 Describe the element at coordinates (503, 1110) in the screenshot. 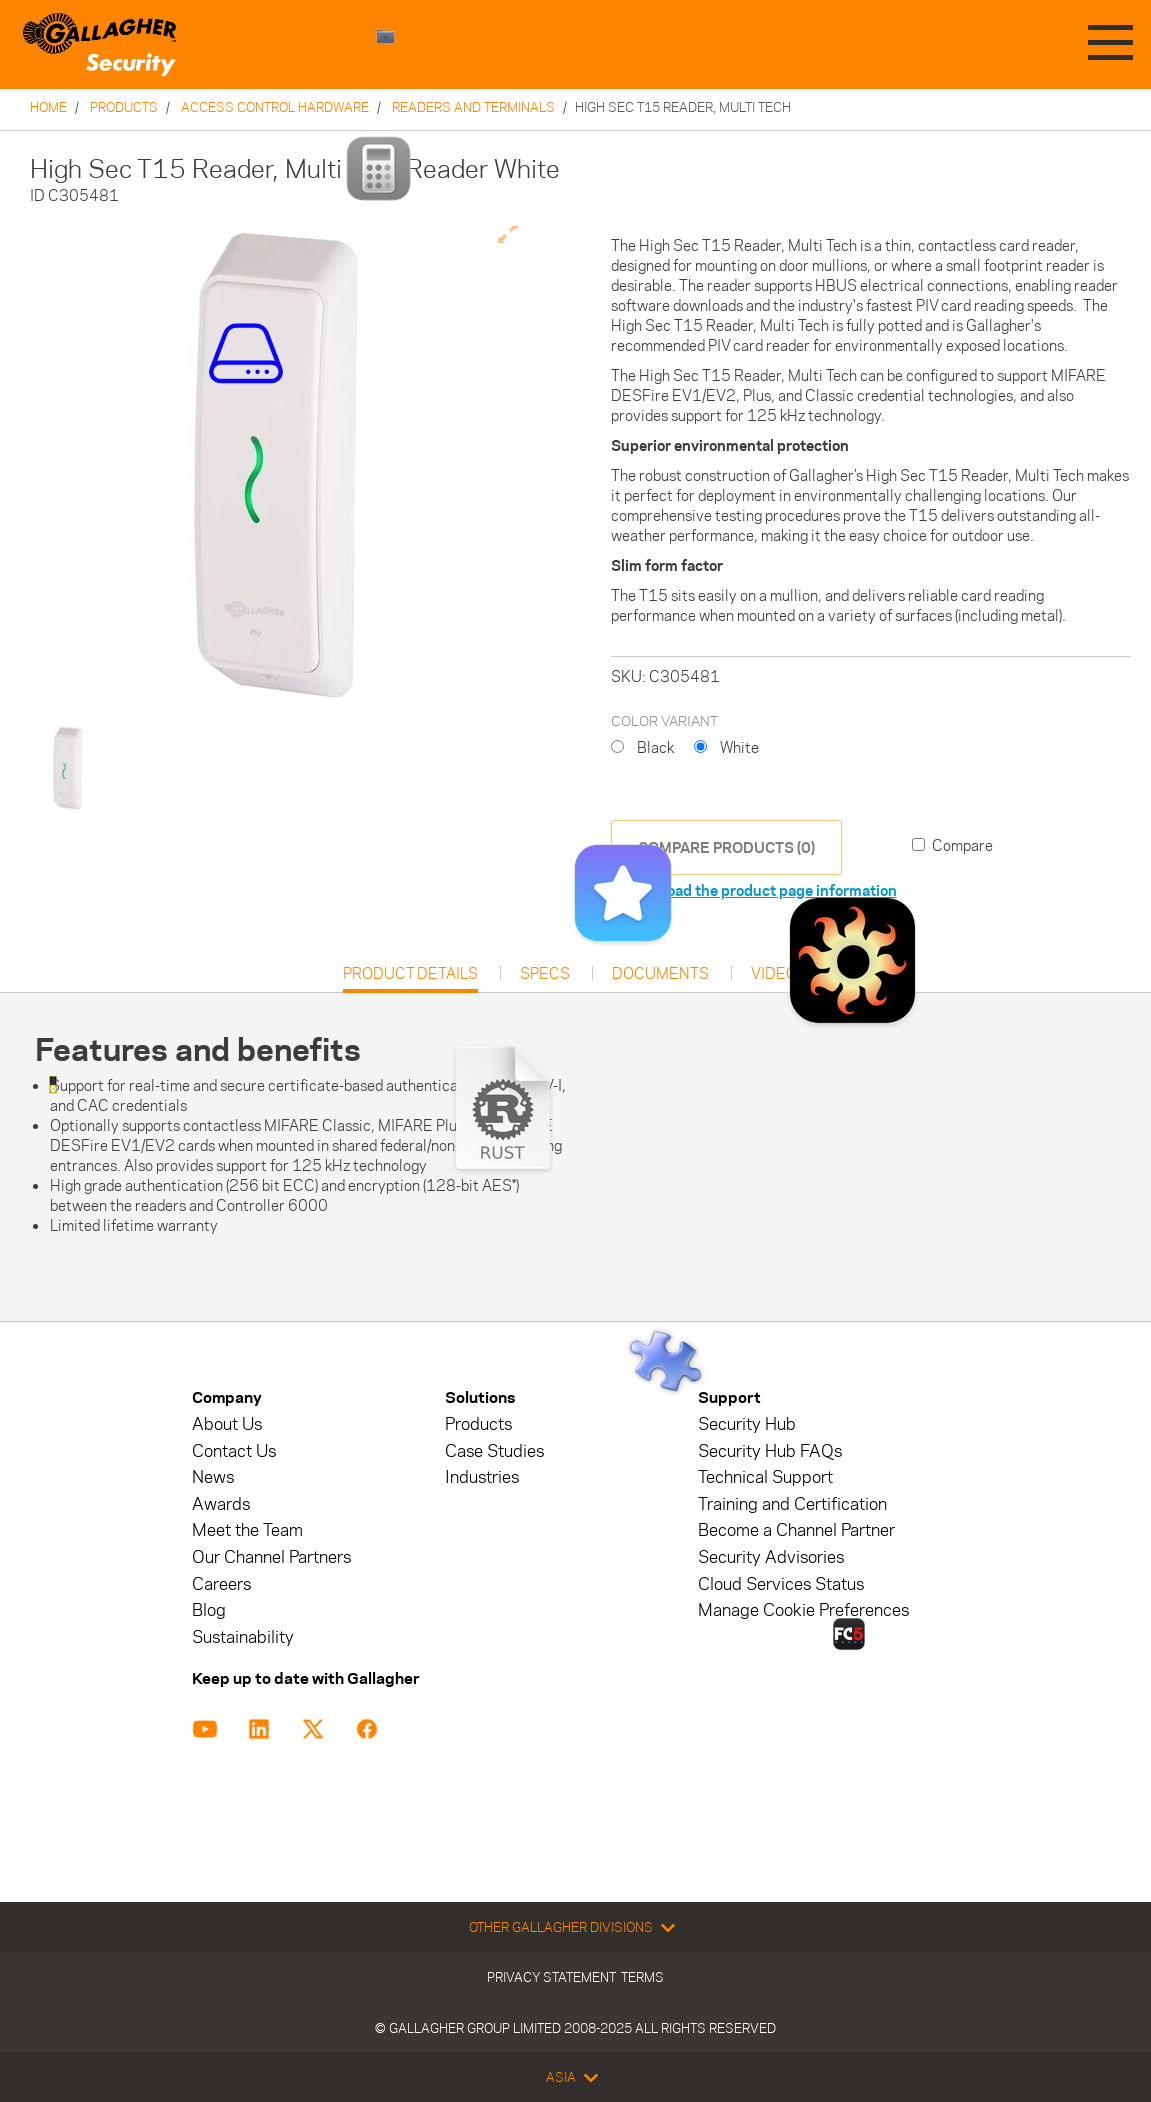

I see `a rust programming language source file` at that location.